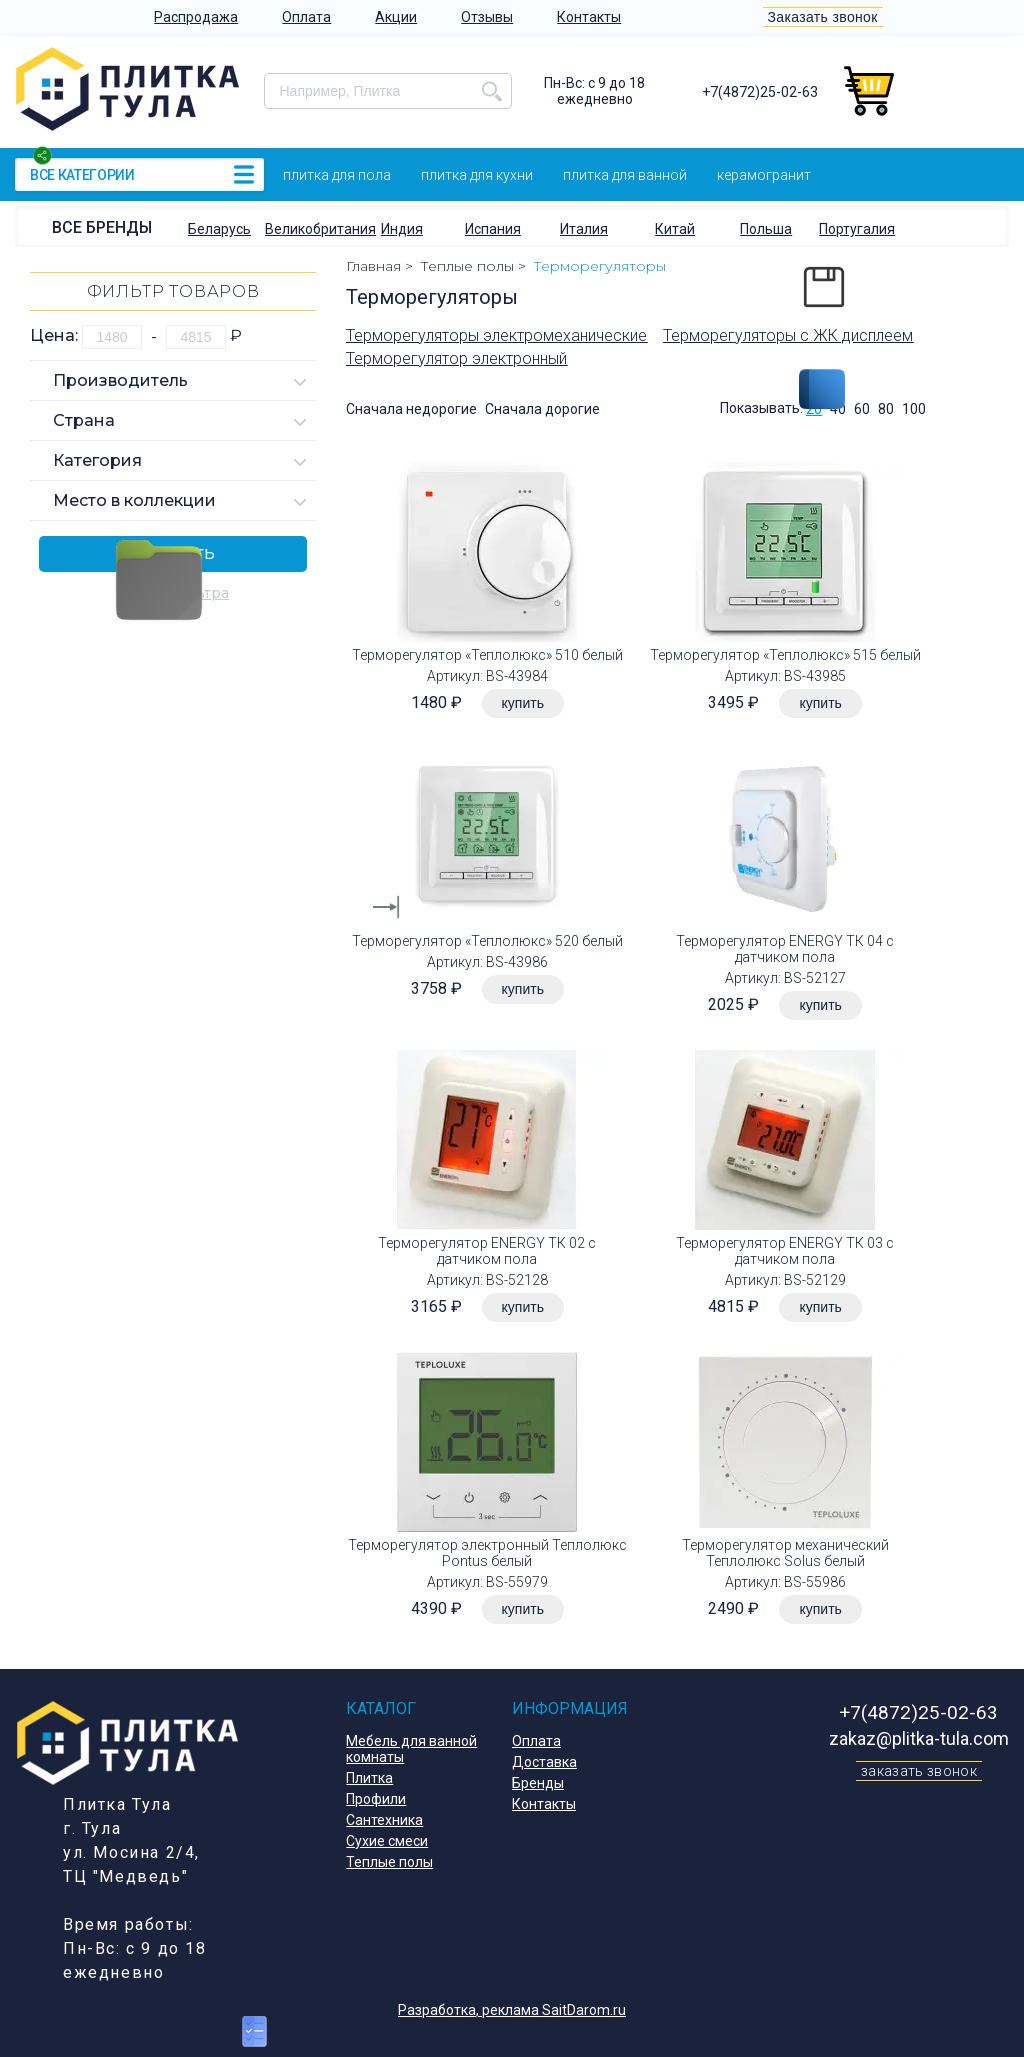  I want to click on access the desktop folder, so click(822, 388).